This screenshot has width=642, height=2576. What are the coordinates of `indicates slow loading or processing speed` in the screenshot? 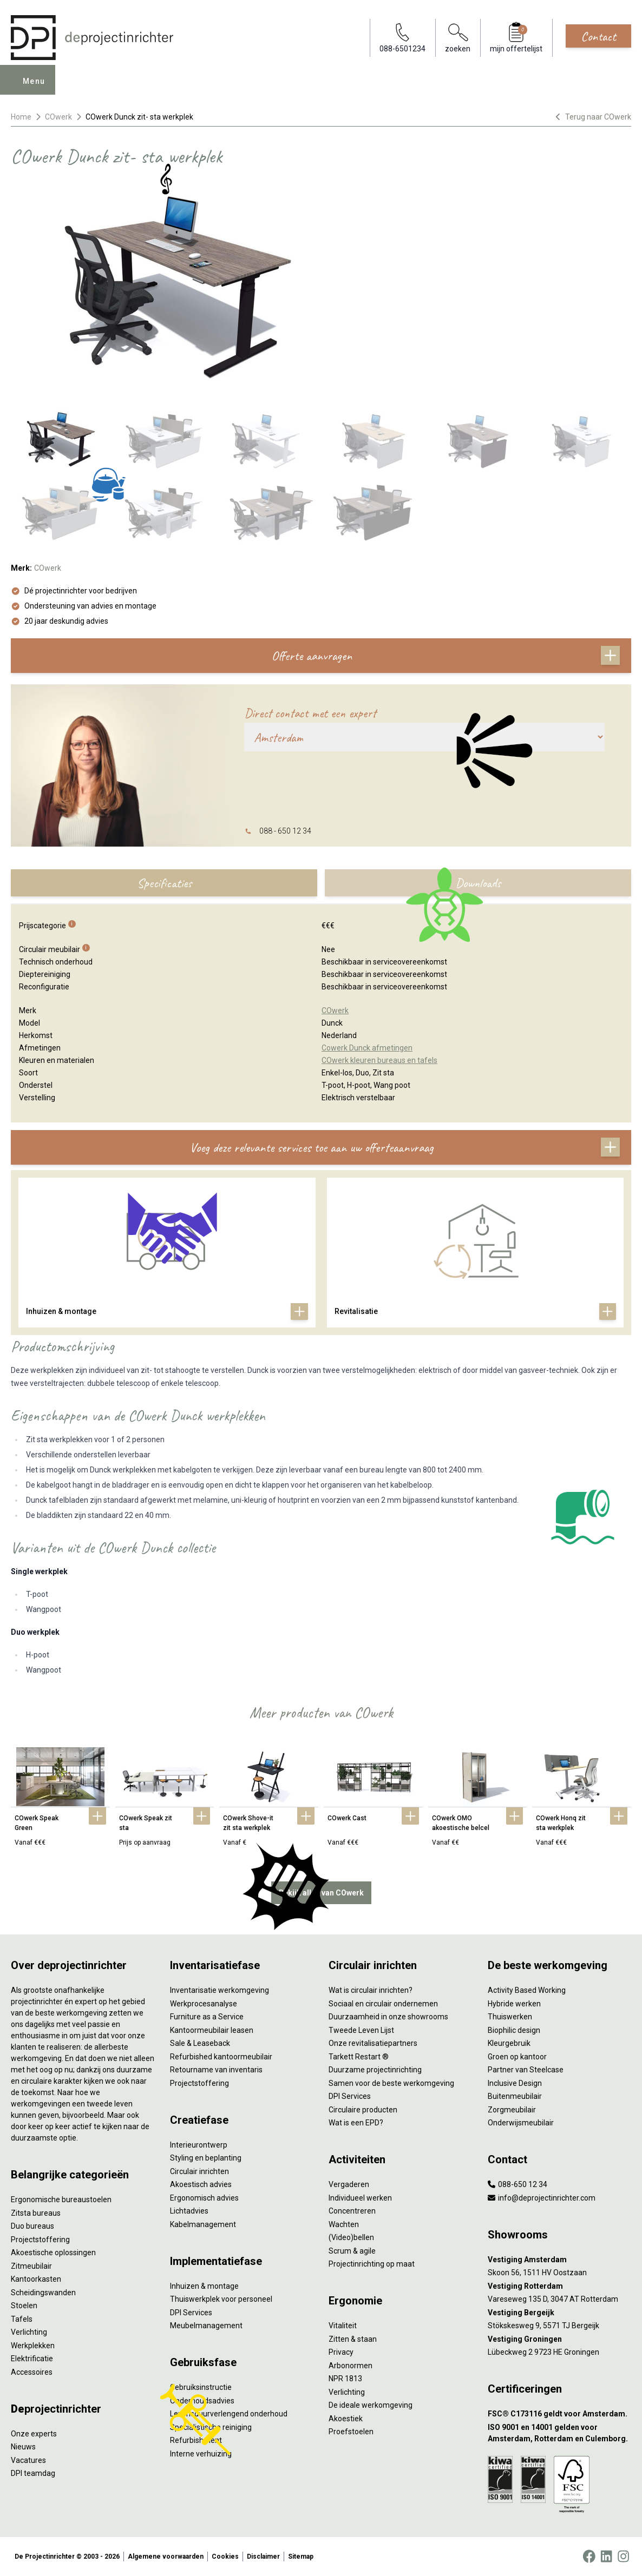 It's located at (444, 904).